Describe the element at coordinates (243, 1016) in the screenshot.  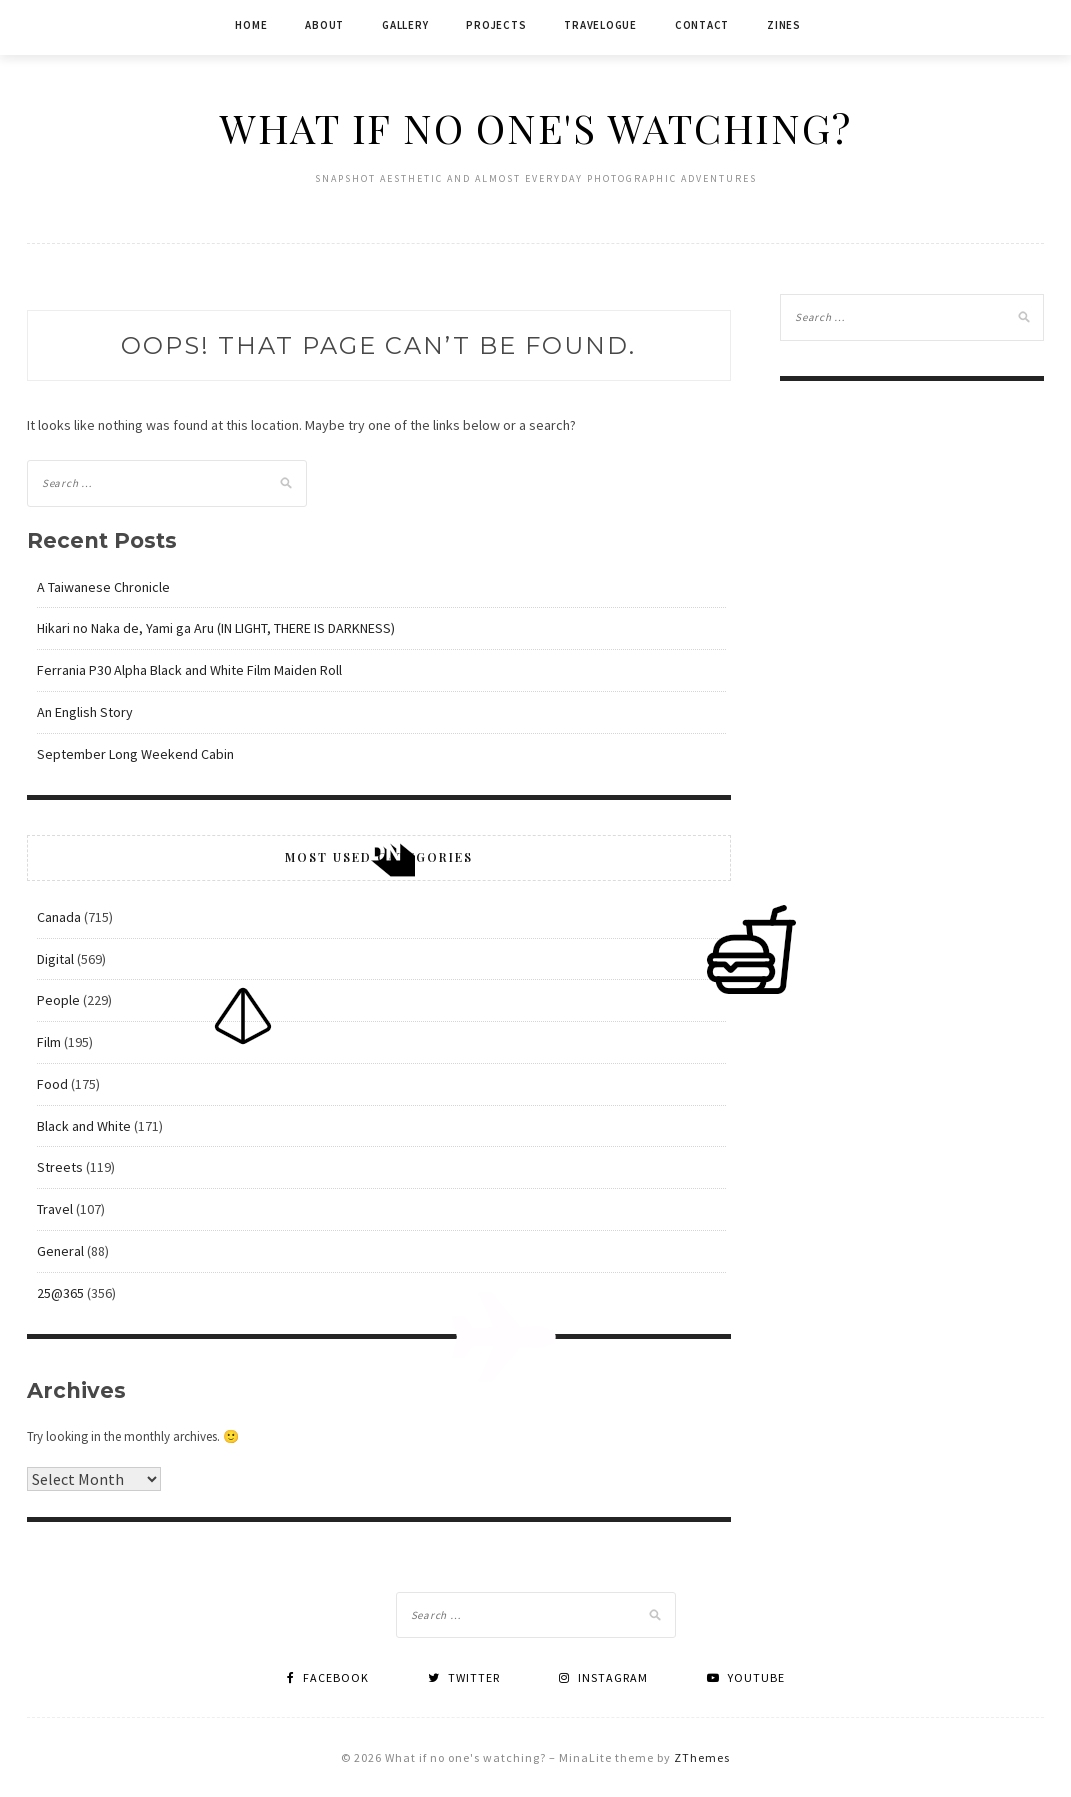
I see `access 3D modeling or rendering tools` at that location.